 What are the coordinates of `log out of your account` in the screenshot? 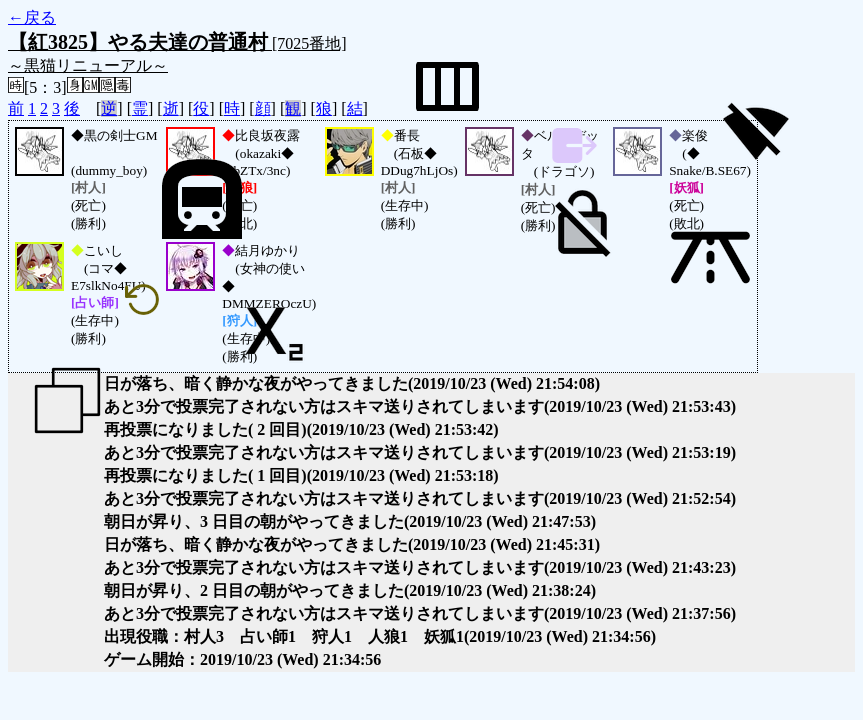 It's located at (574, 145).